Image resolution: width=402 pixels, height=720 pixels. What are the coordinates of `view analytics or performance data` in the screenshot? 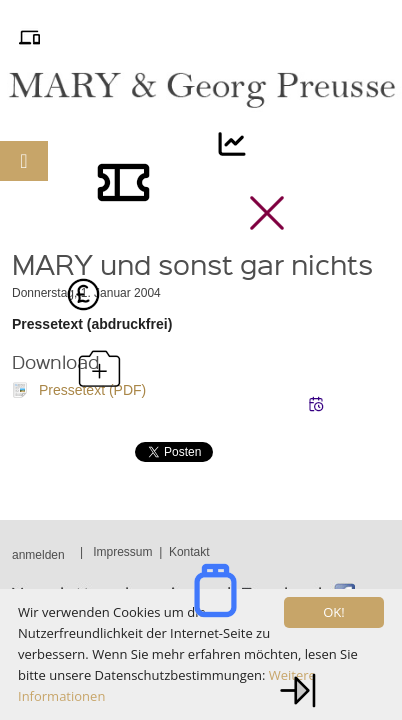 It's located at (232, 144).